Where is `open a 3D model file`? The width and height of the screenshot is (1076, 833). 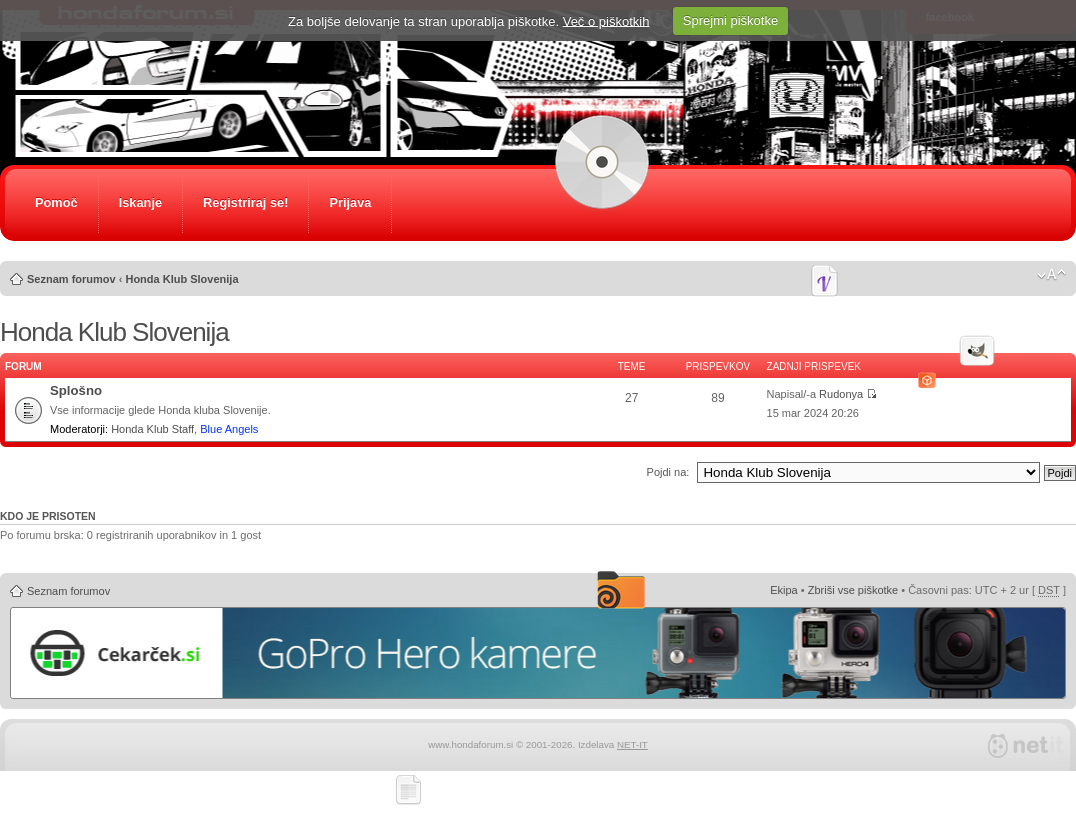 open a 3D model file is located at coordinates (927, 380).